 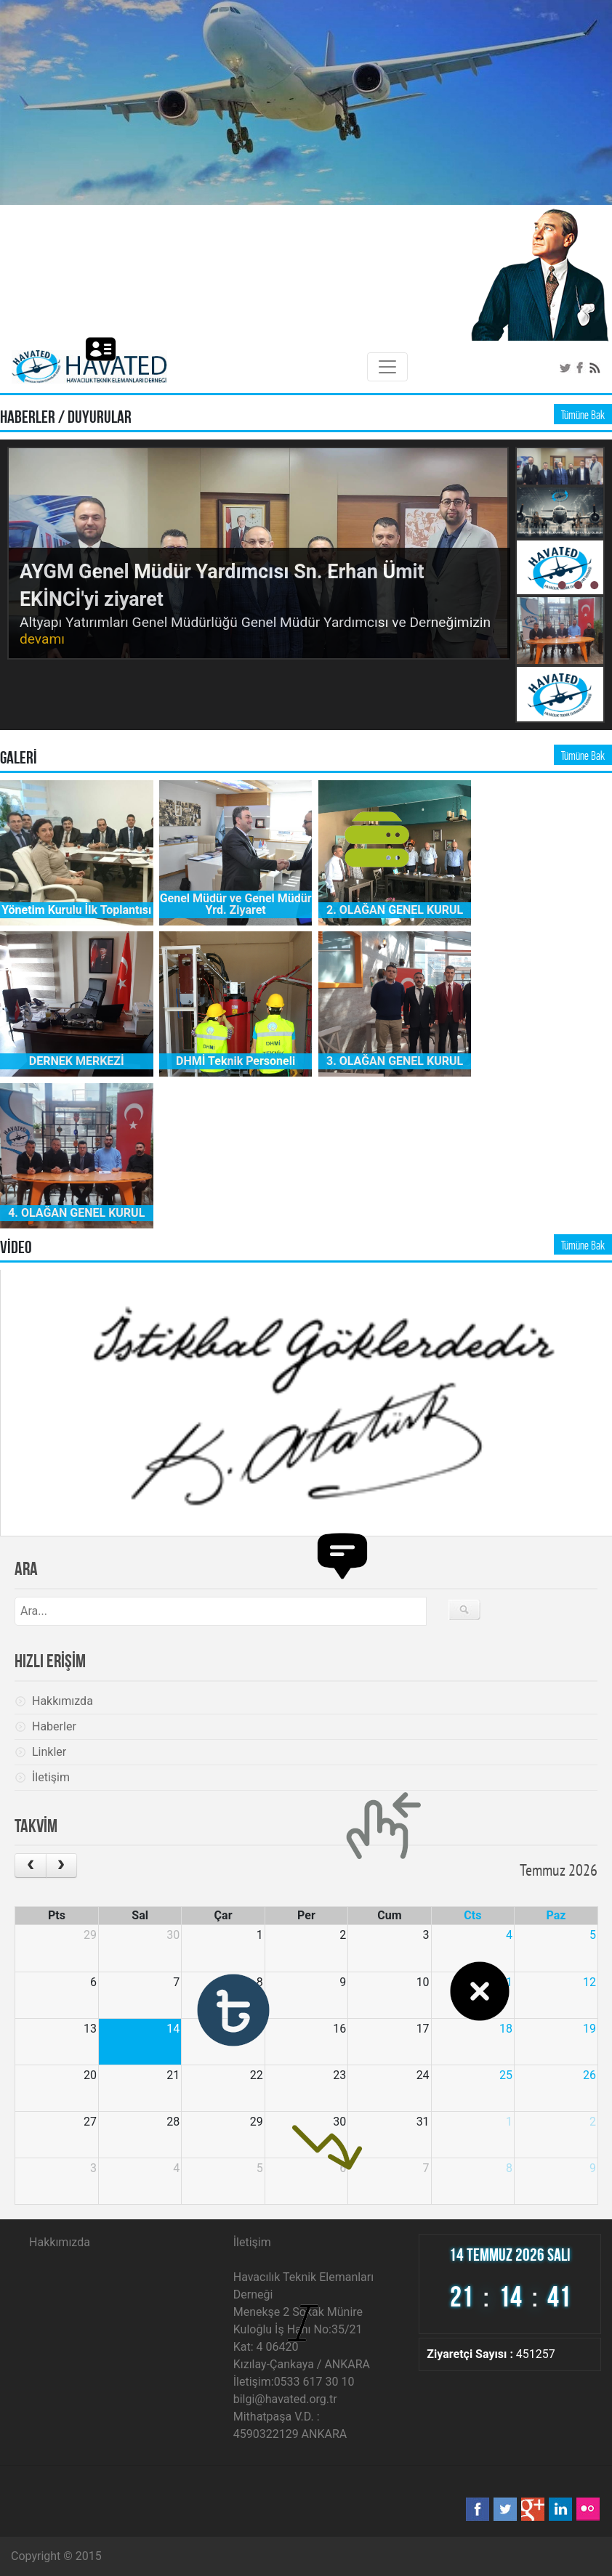 I want to click on view more options, so click(x=578, y=585).